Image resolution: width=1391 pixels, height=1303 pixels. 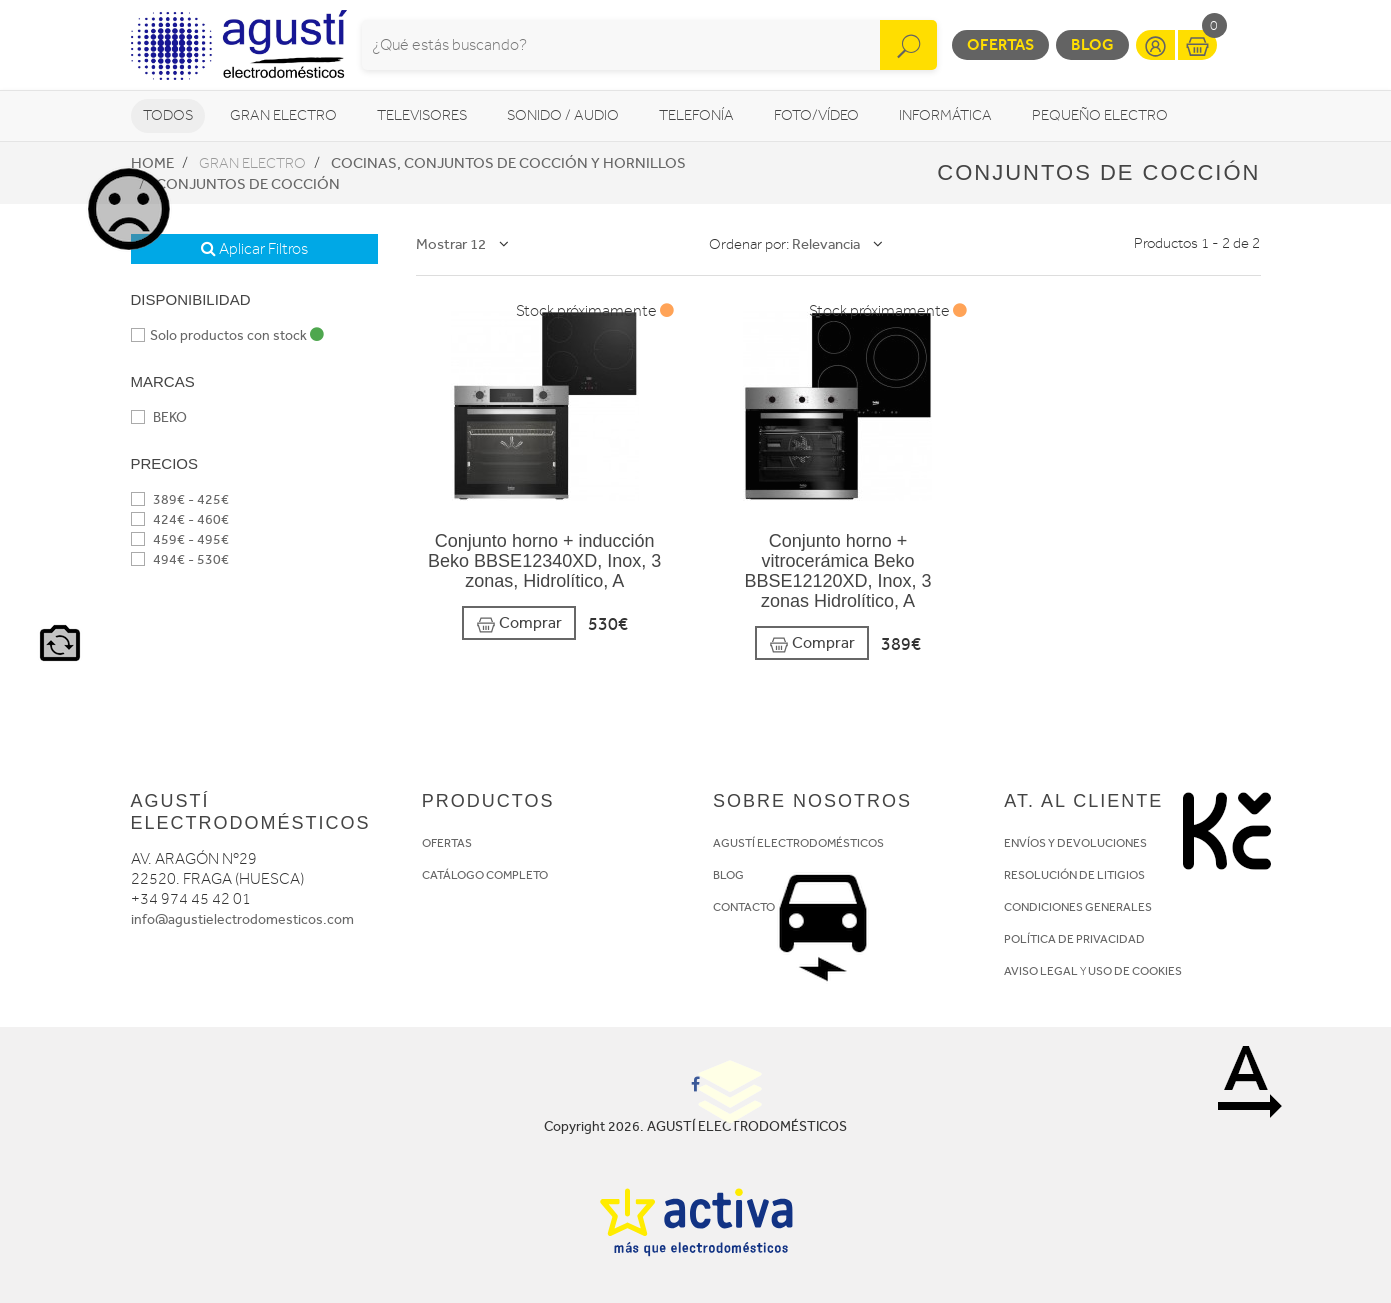 What do you see at coordinates (60, 643) in the screenshot?
I see `switch between front and rear camera` at bounding box center [60, 643].